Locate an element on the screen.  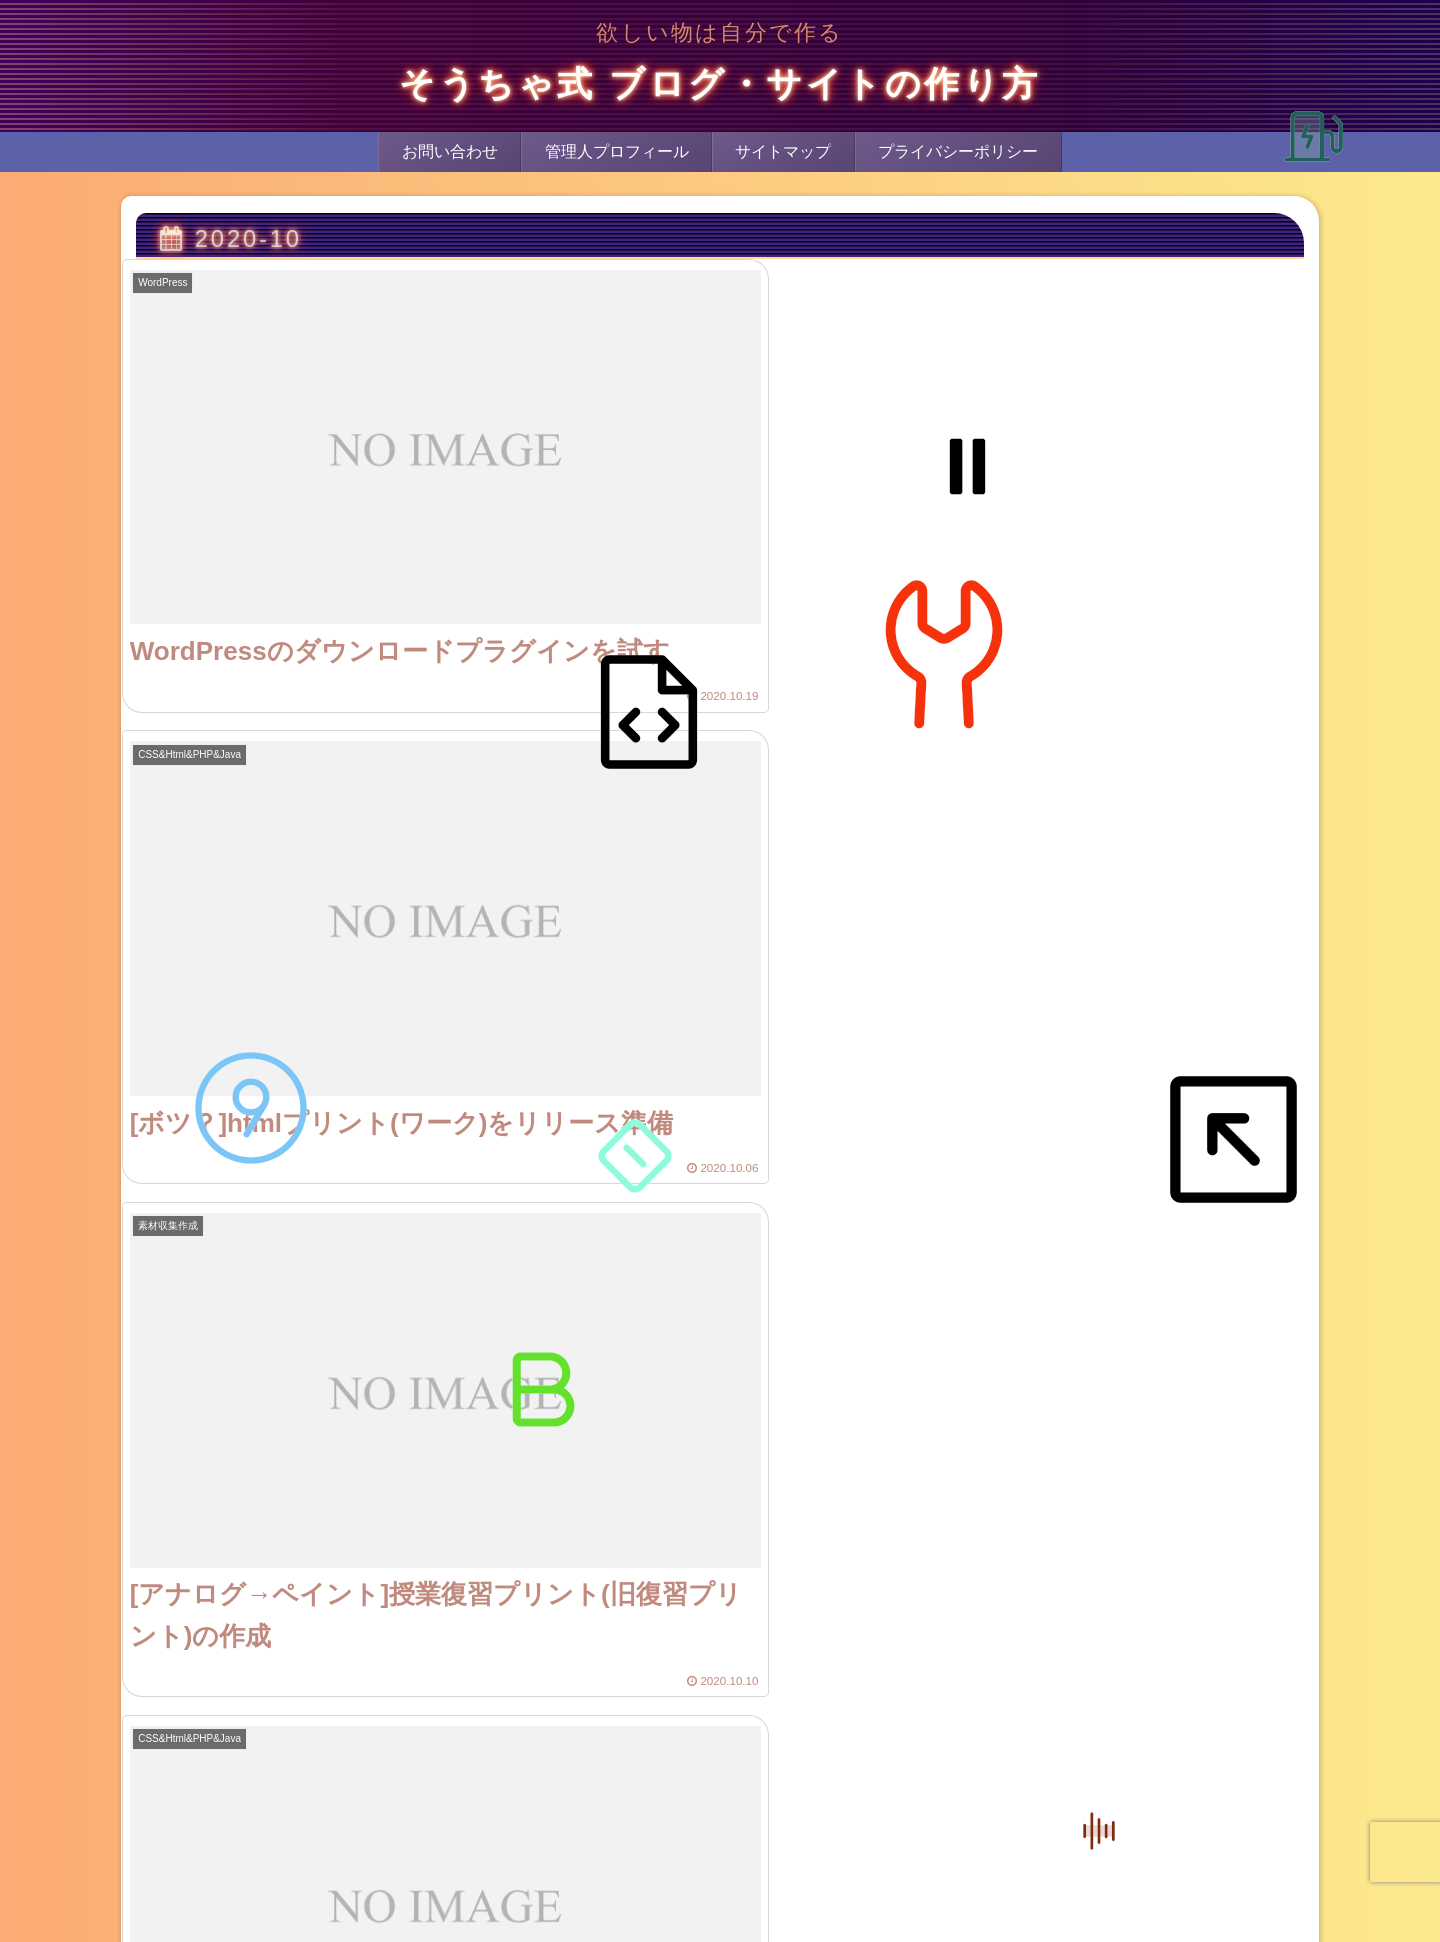
indicates nine items or notifications is located at coordinates (251, 1108).